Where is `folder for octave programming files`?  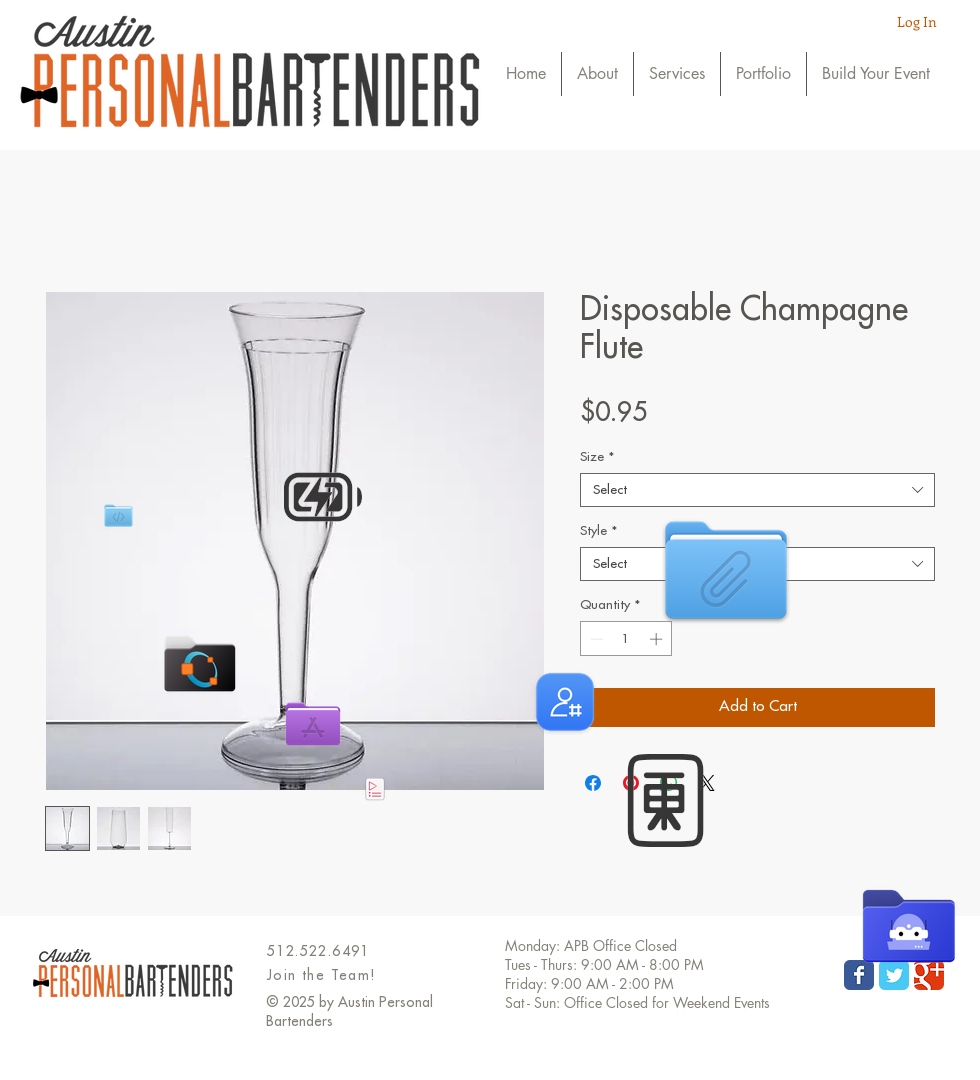
folder for octave programming files is located at coordinates (199, 665).